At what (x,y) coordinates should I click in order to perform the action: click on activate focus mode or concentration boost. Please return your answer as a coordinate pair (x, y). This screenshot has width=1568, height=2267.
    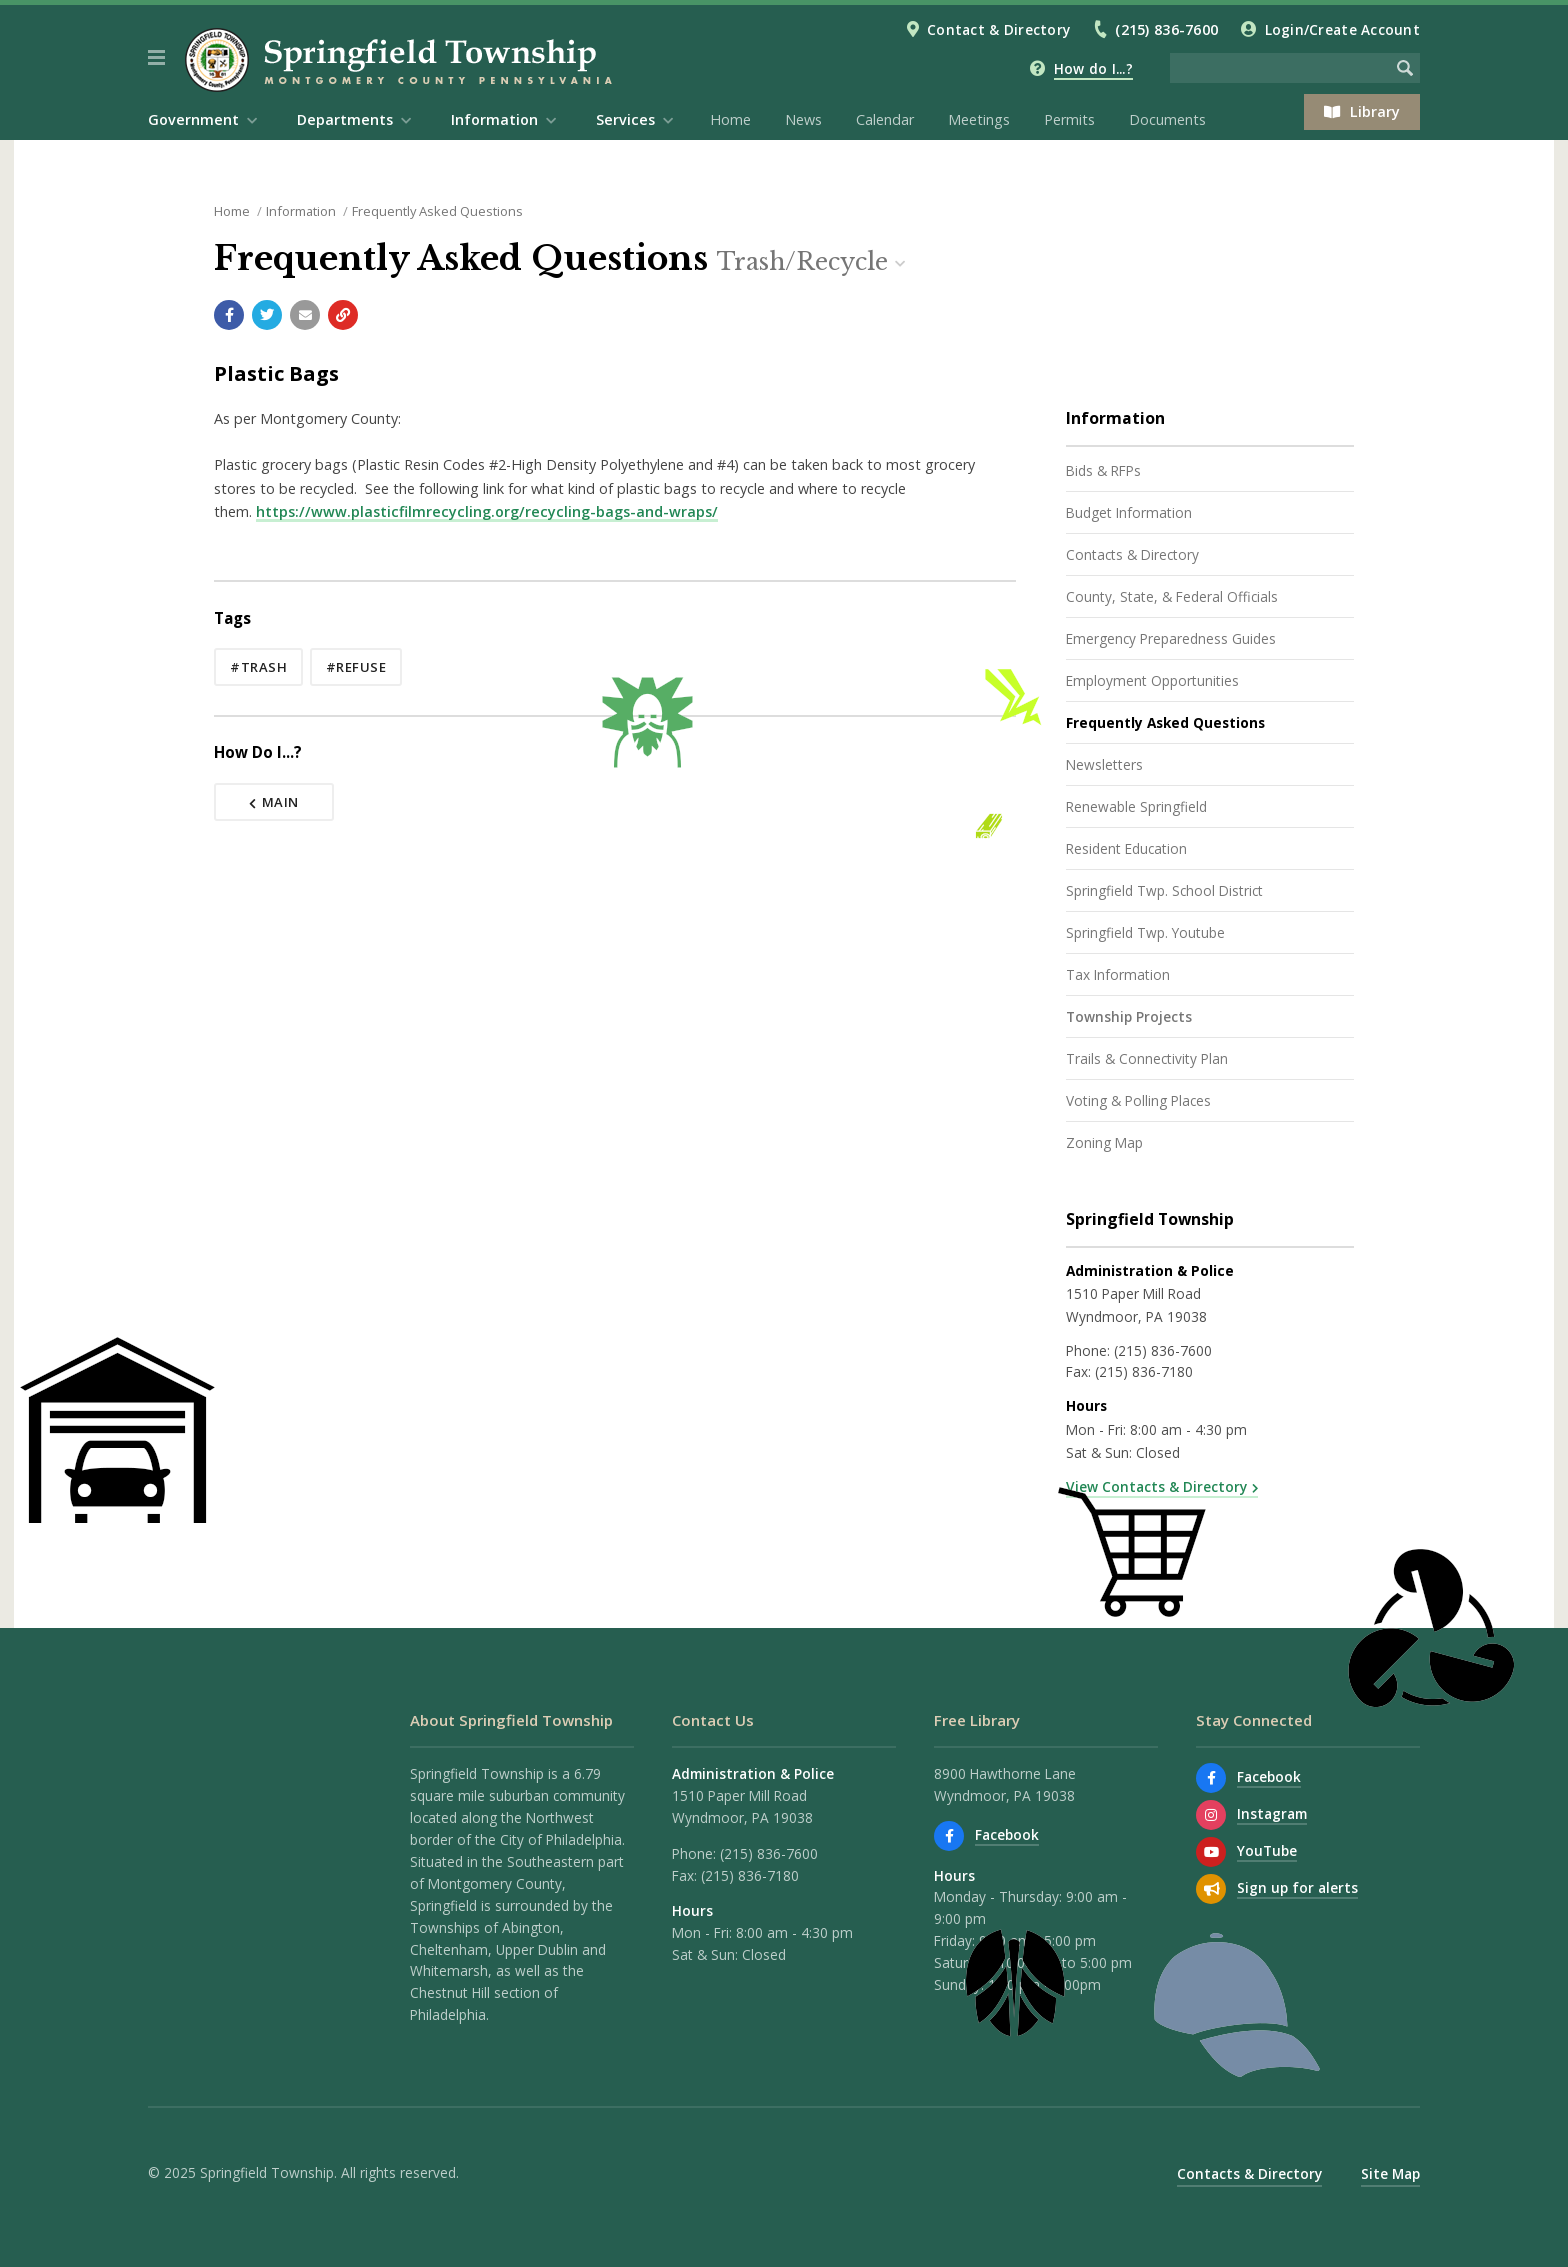
    Looking at the image, I should click on (1013, 697).